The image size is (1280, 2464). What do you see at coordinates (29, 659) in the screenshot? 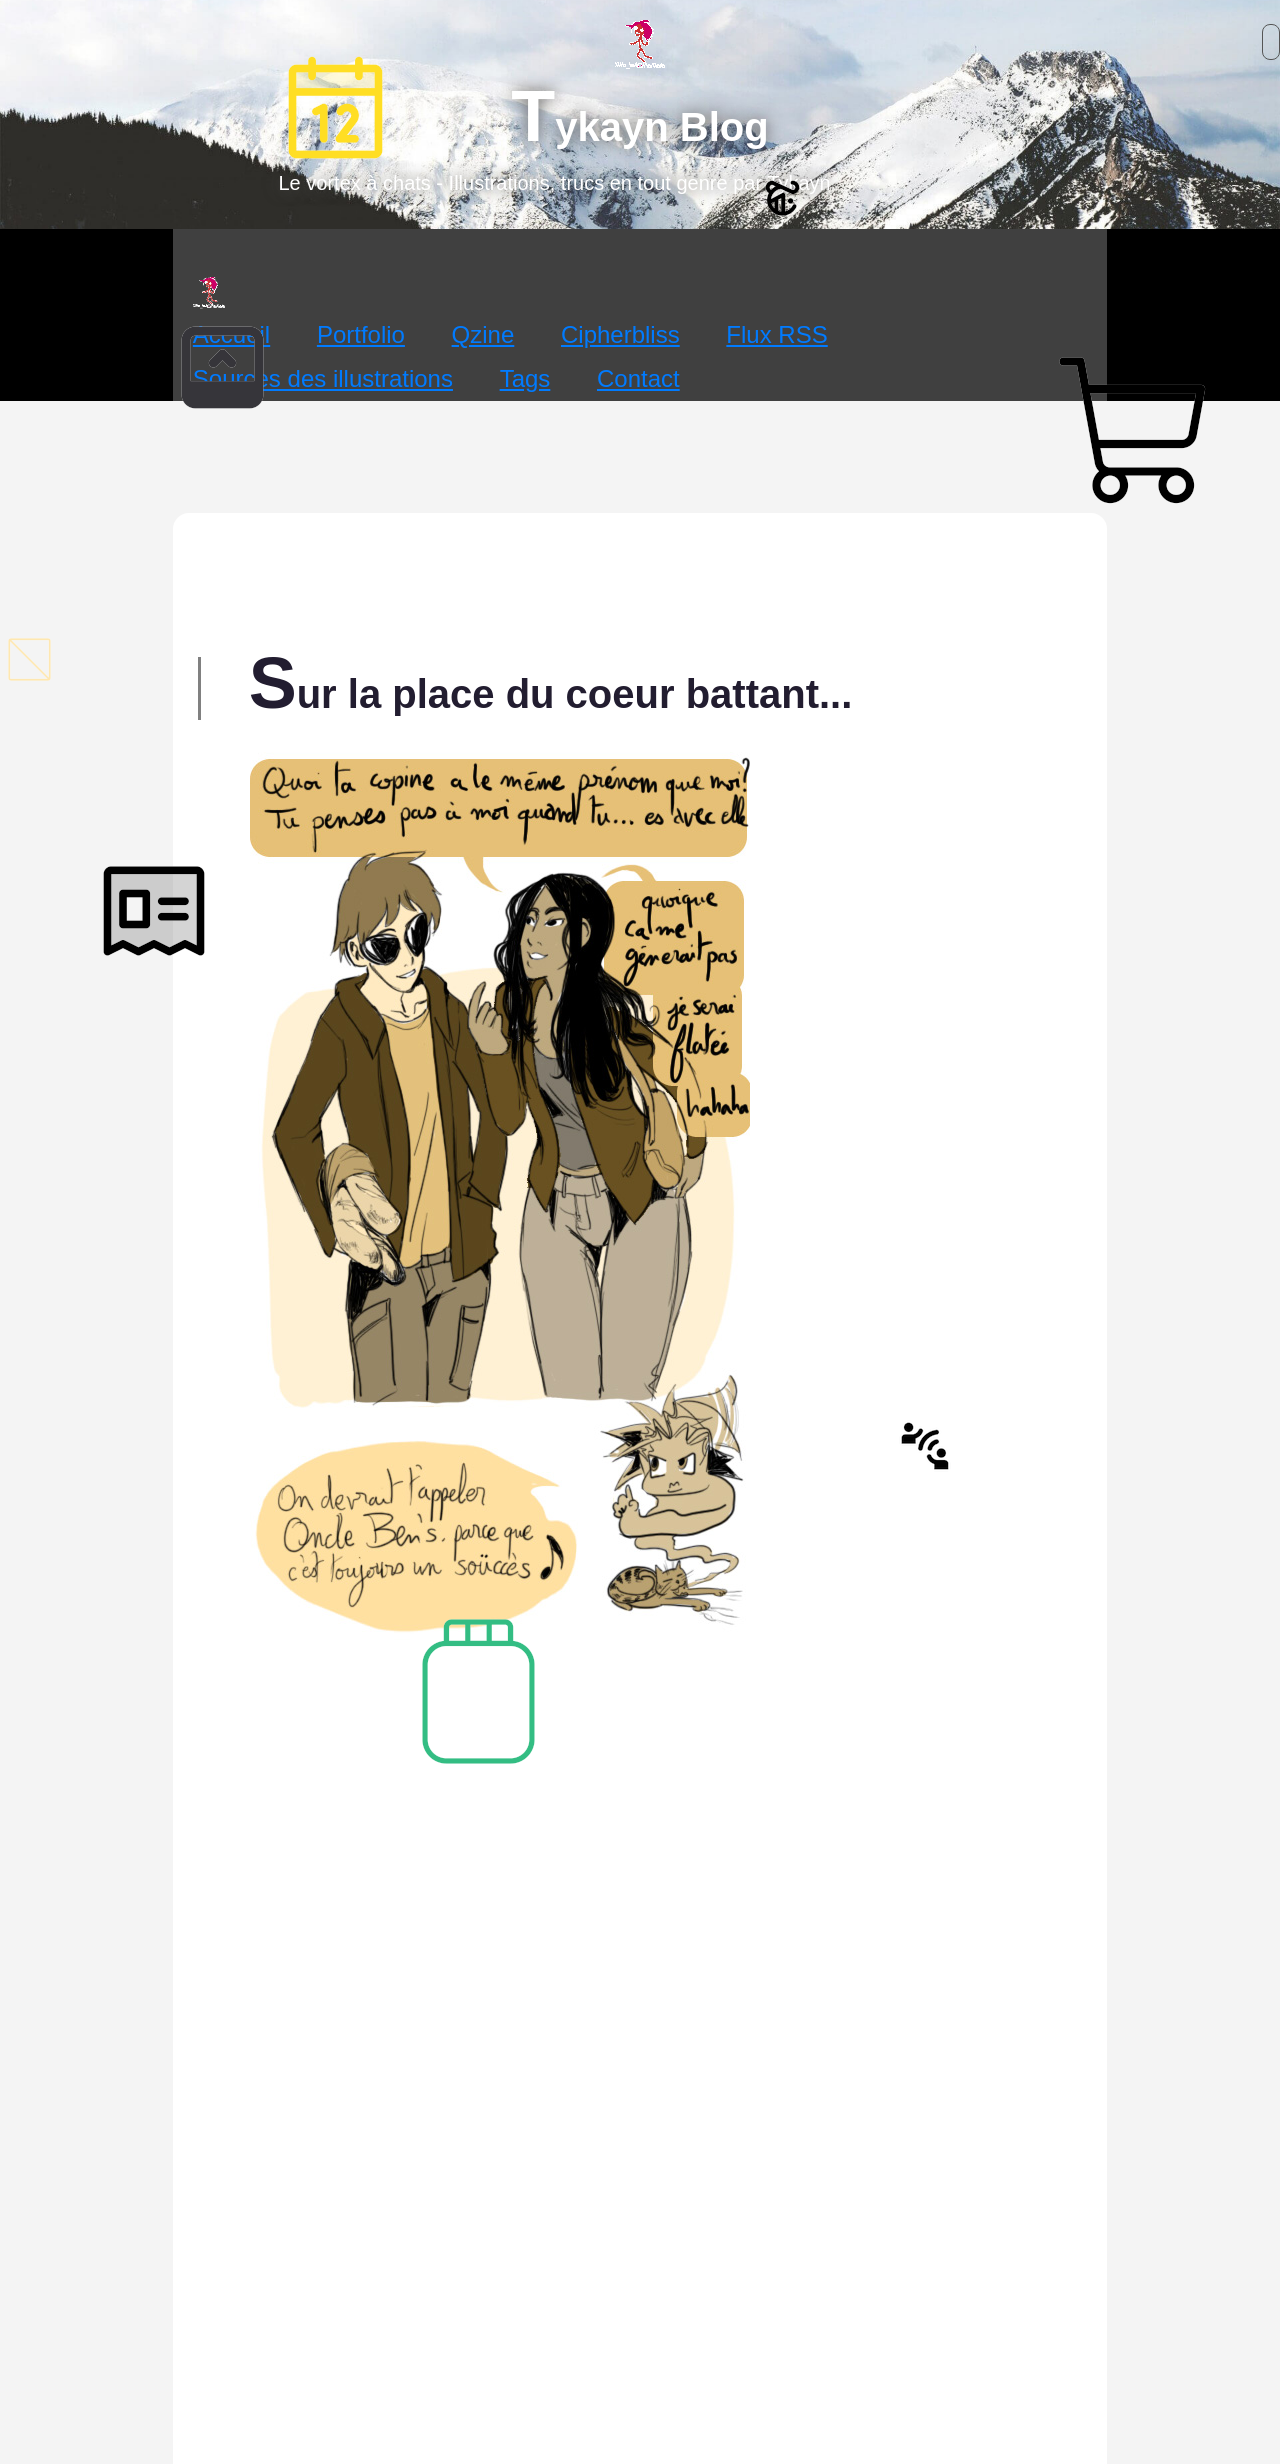
I see `placeholder for missing or unloaded image content` at bounding box center [29, 659].